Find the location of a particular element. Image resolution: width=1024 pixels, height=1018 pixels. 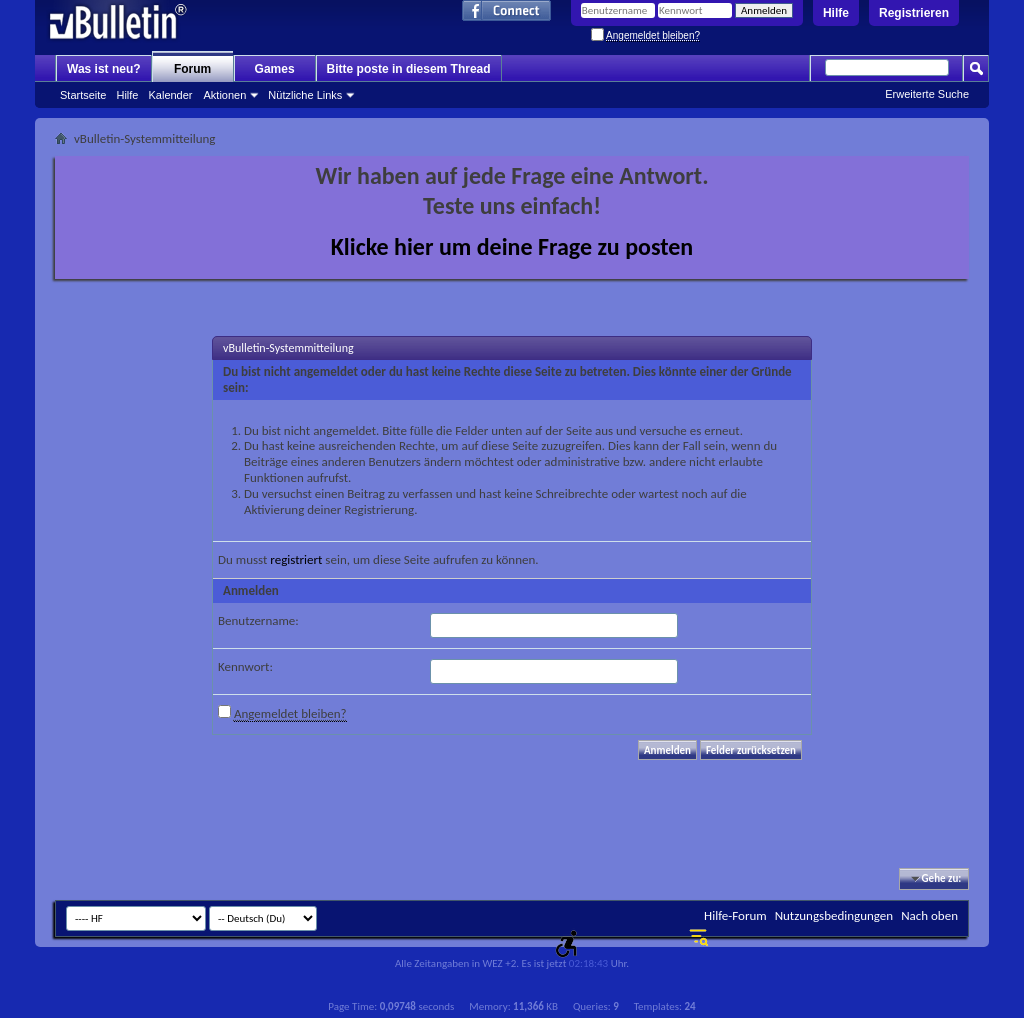

indicates wheelchair accessibility available is located at coordinates (565, 943).